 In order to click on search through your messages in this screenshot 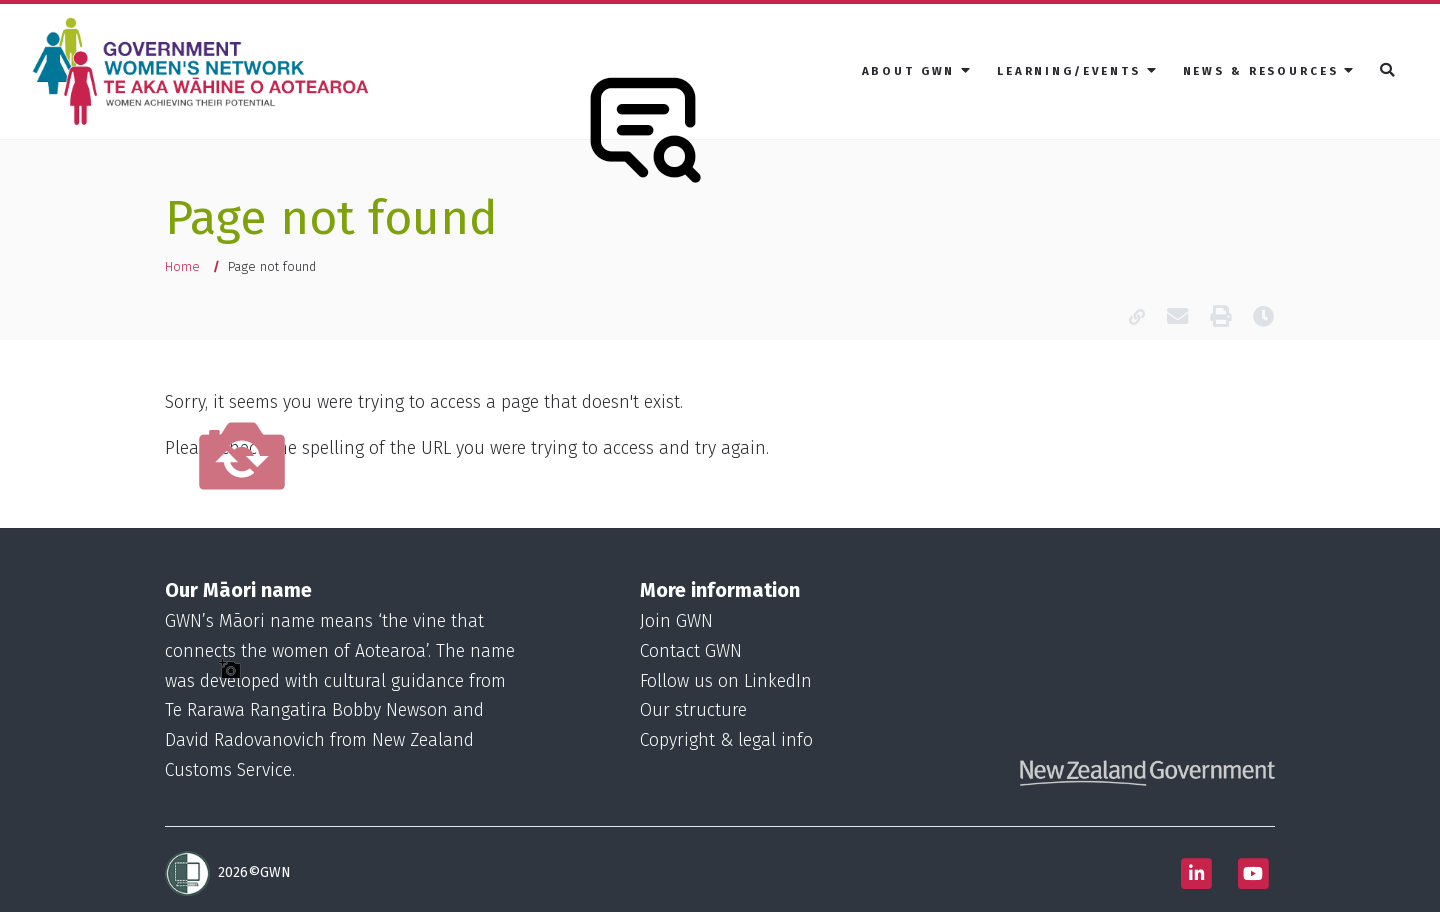, I will do `click(643, 125)`.